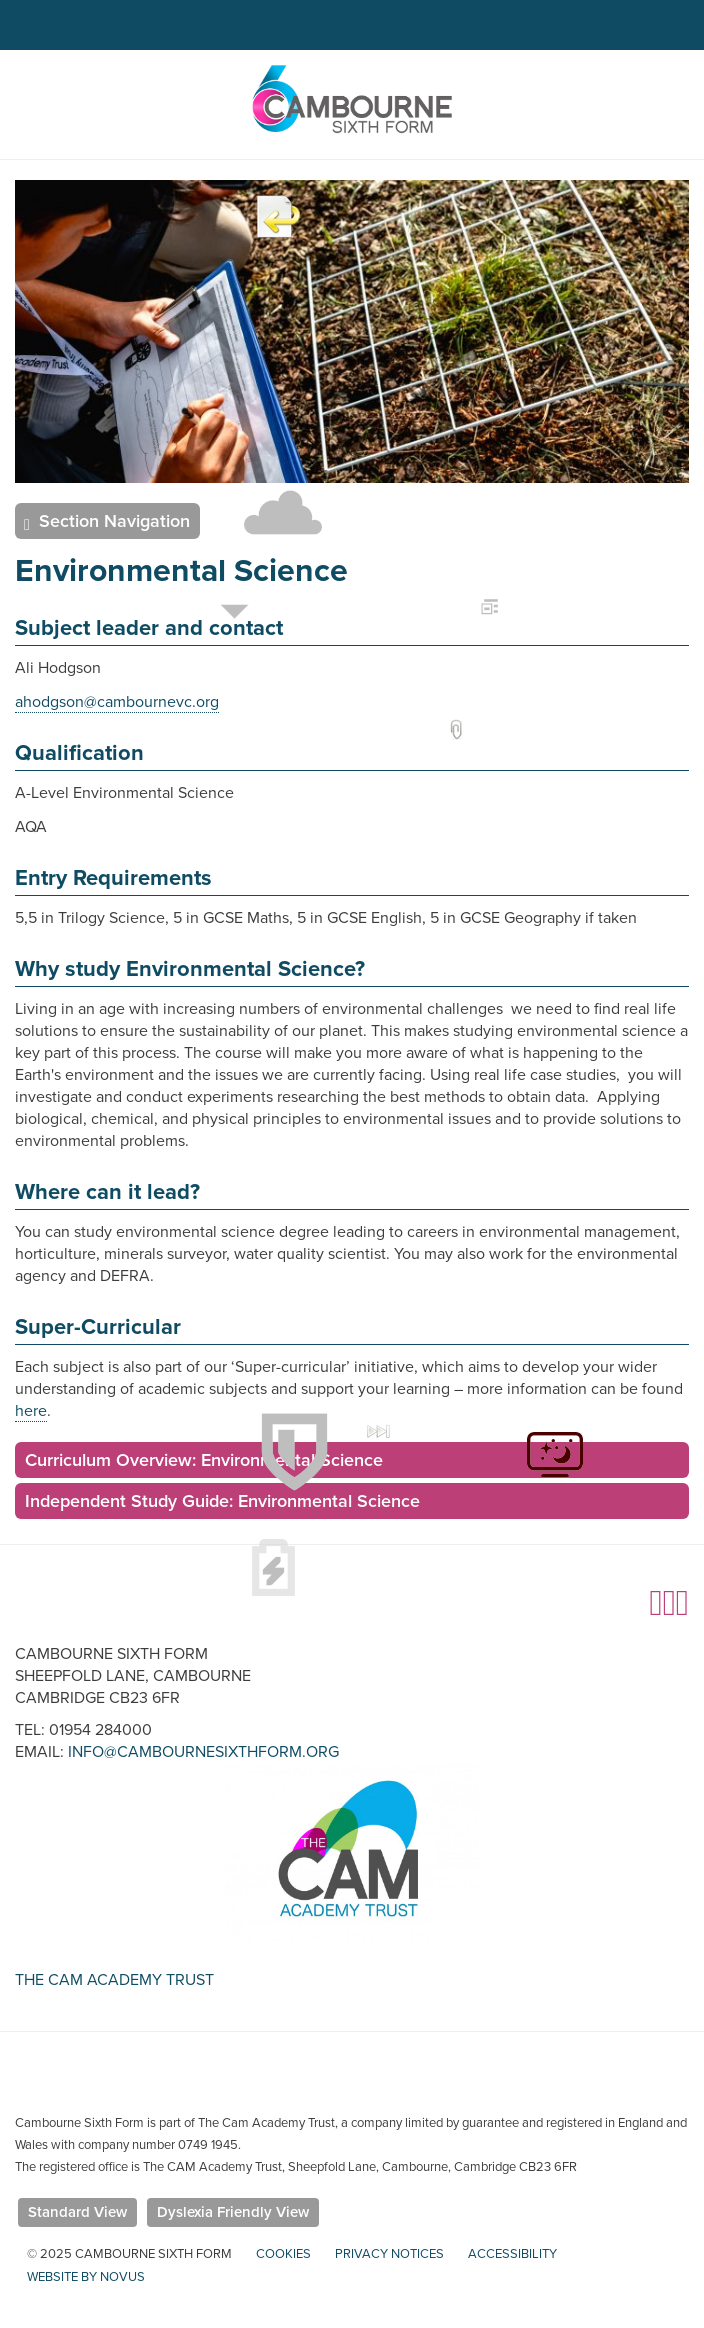 This screenshot has height=2328, width=704. I want to click on access screensaver settings, so click(555, 1453).